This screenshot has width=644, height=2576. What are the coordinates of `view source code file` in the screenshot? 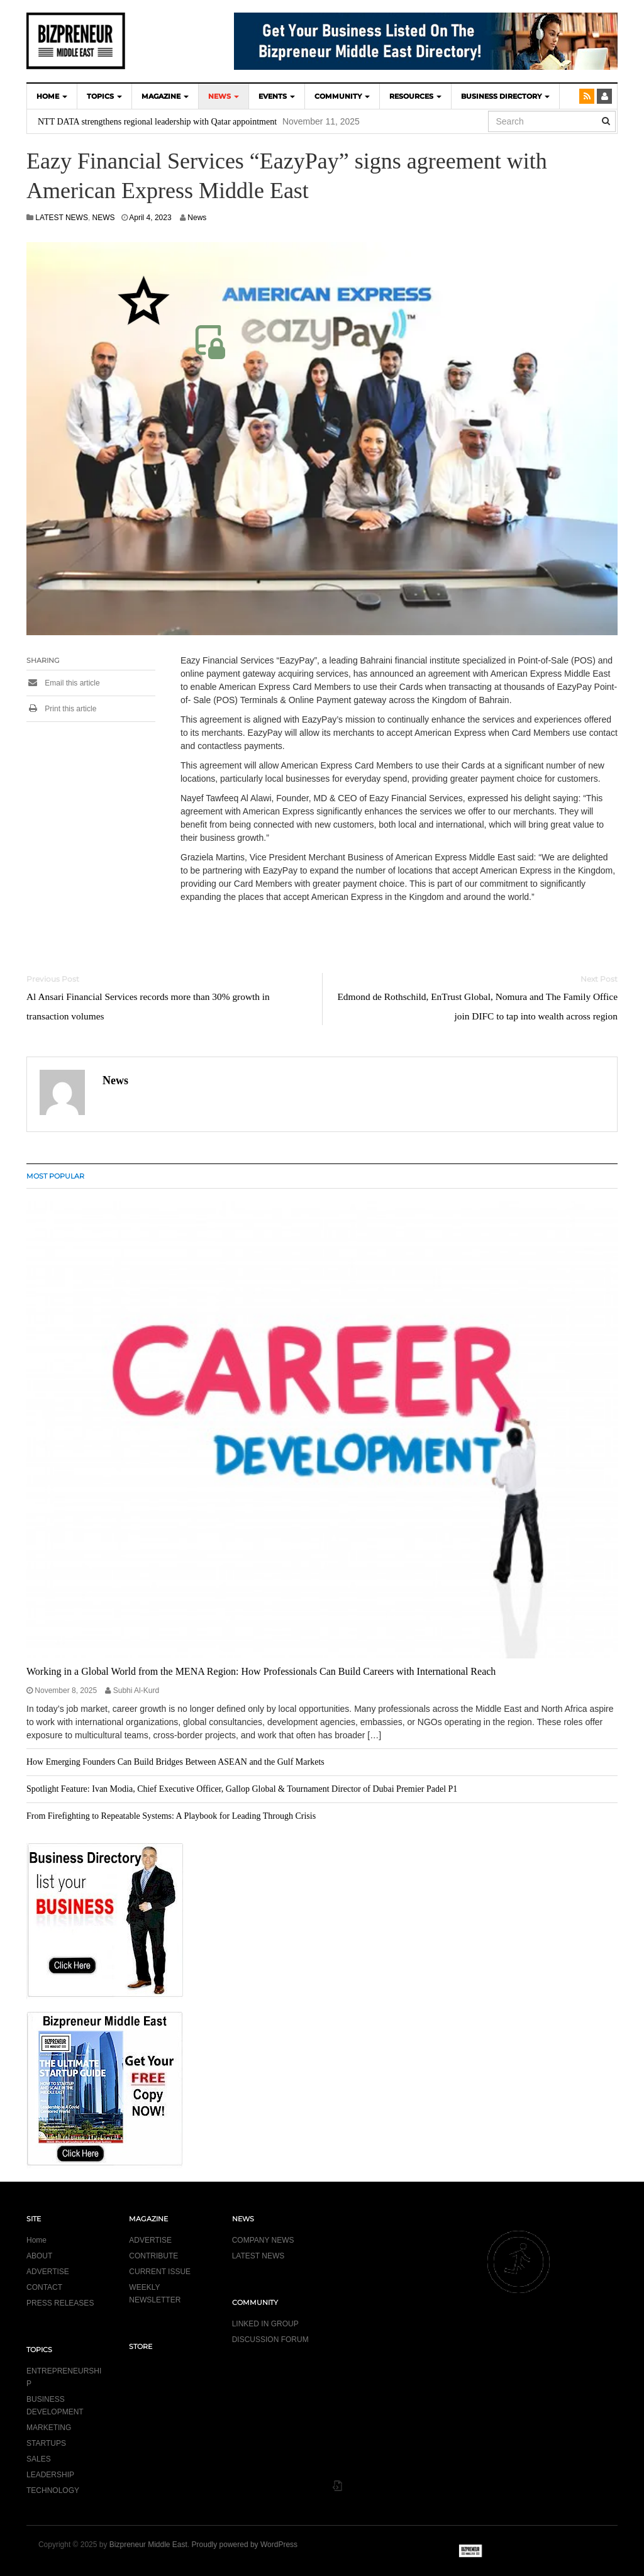 It's located at (338, 2485).